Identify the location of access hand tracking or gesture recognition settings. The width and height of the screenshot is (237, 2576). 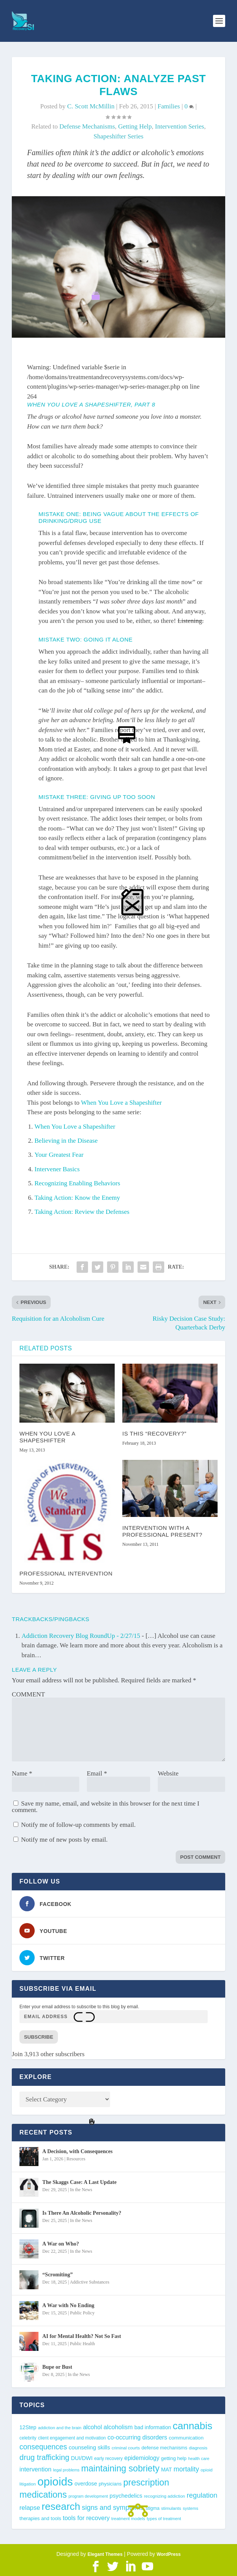
(92, 2122).